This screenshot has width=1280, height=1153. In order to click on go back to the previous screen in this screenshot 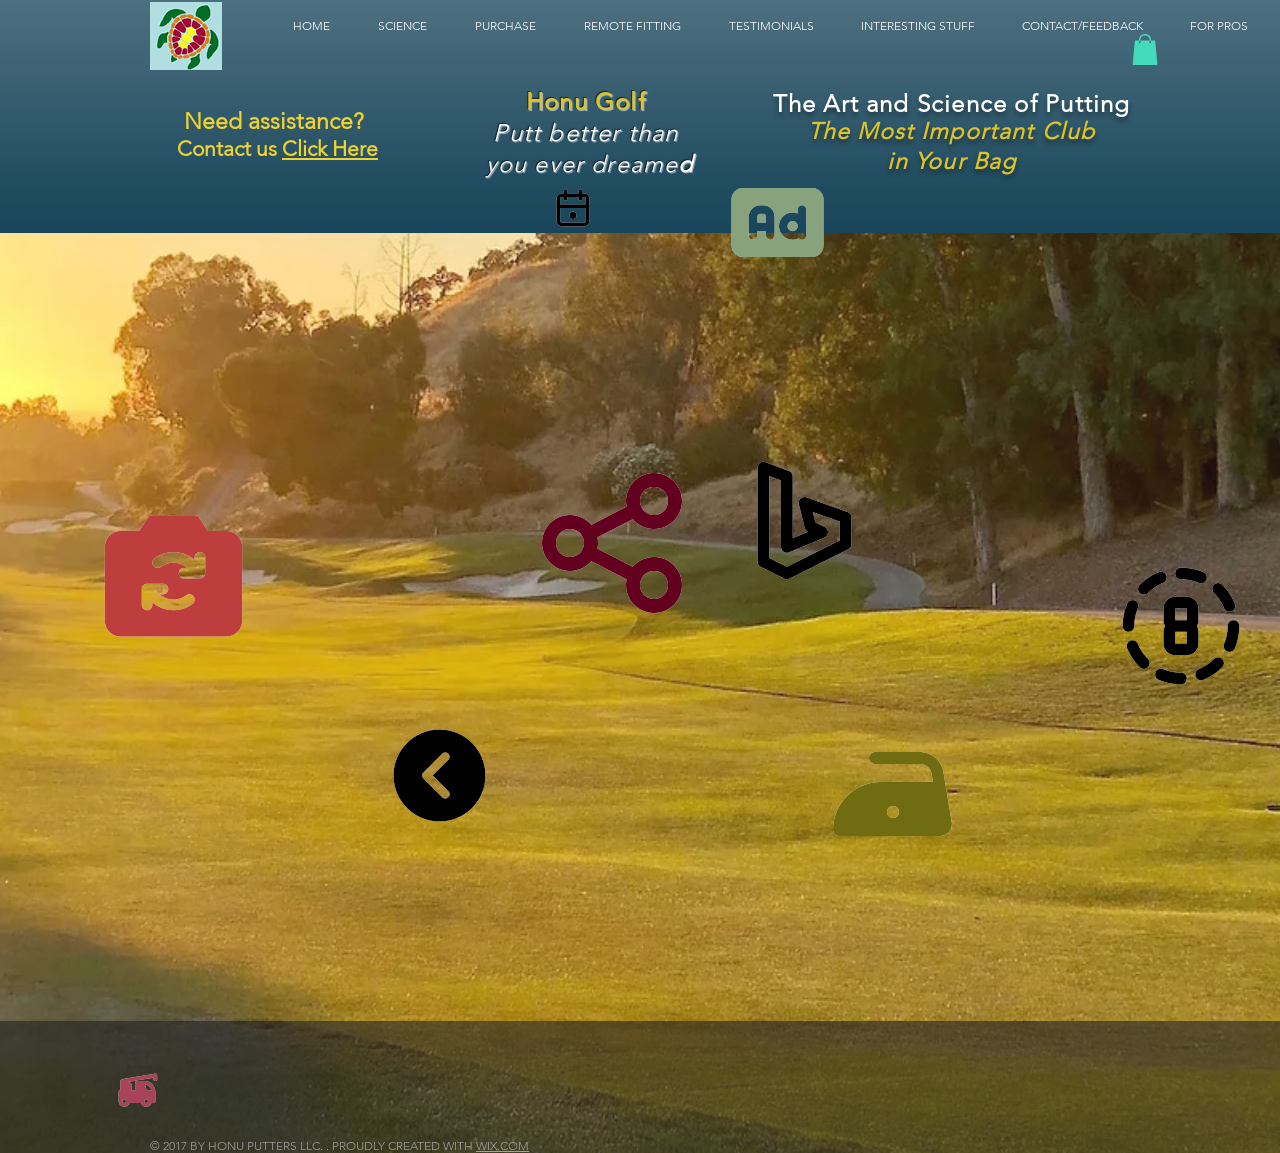, I will do `click(439, 775)`.